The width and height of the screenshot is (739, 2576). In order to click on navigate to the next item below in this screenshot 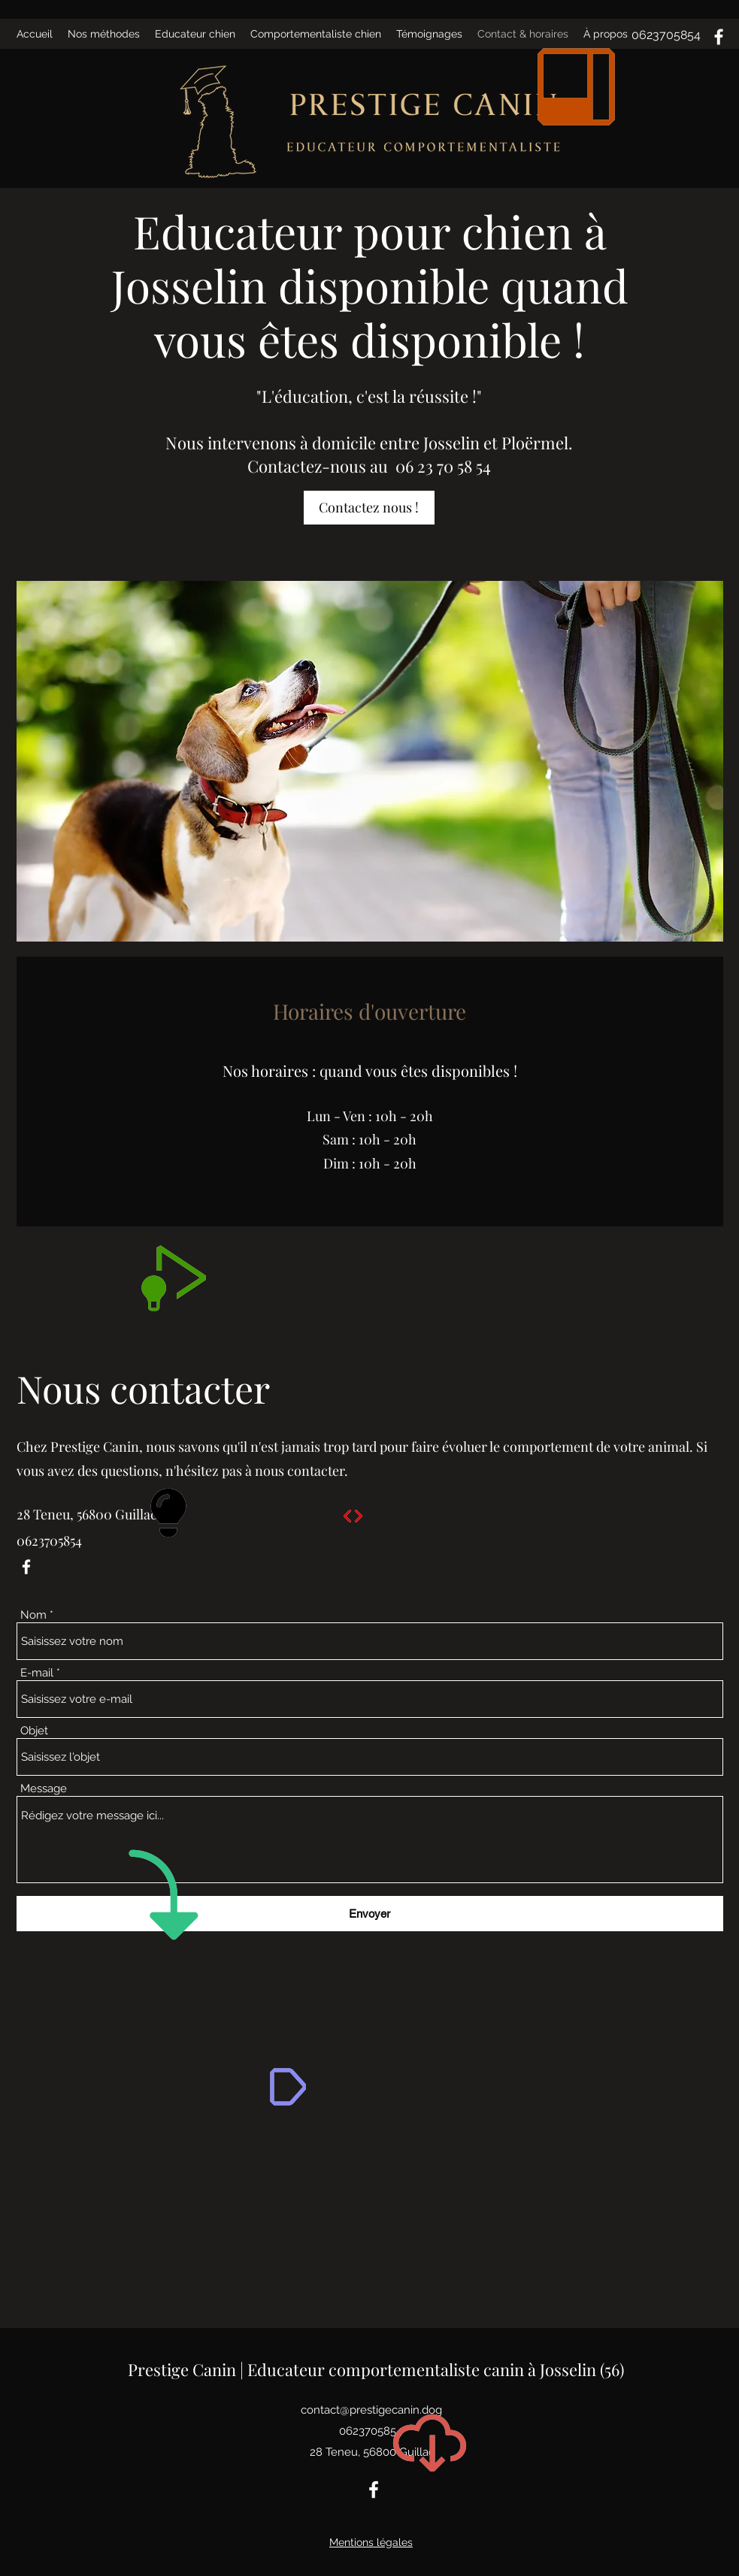, I will do `click(163, 1894)`.